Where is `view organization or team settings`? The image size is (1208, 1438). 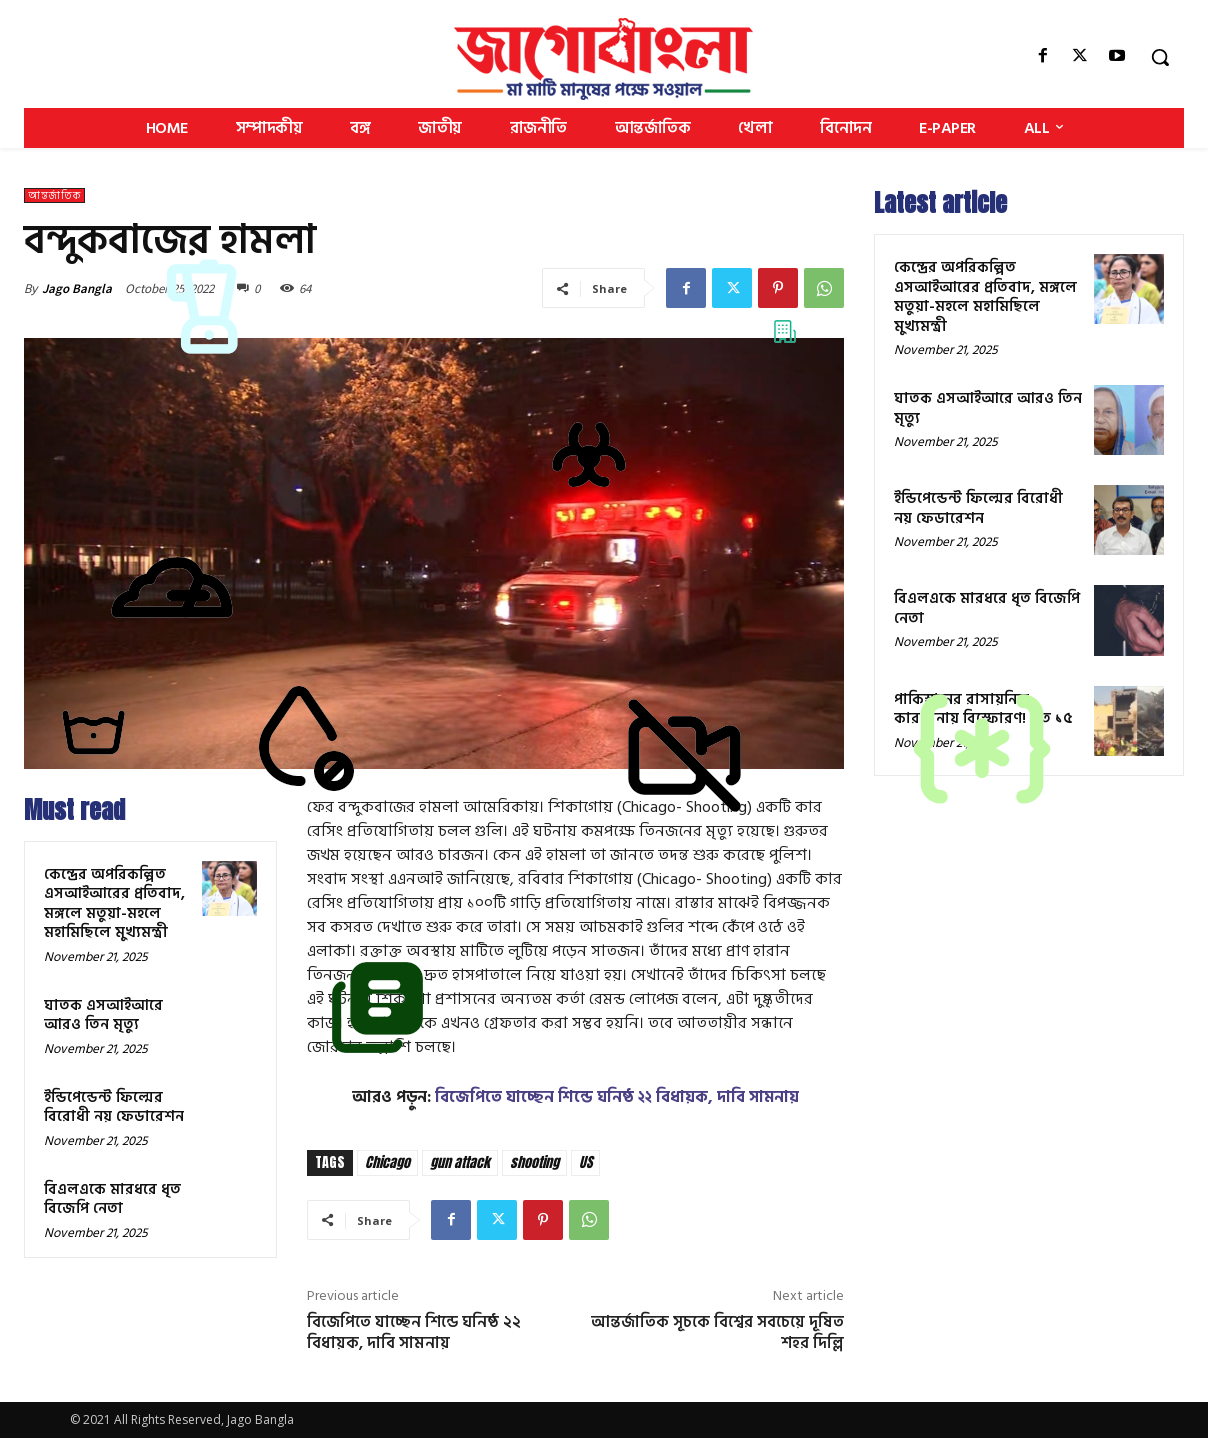
view organization or team settings is located at coordinates (785, 332).